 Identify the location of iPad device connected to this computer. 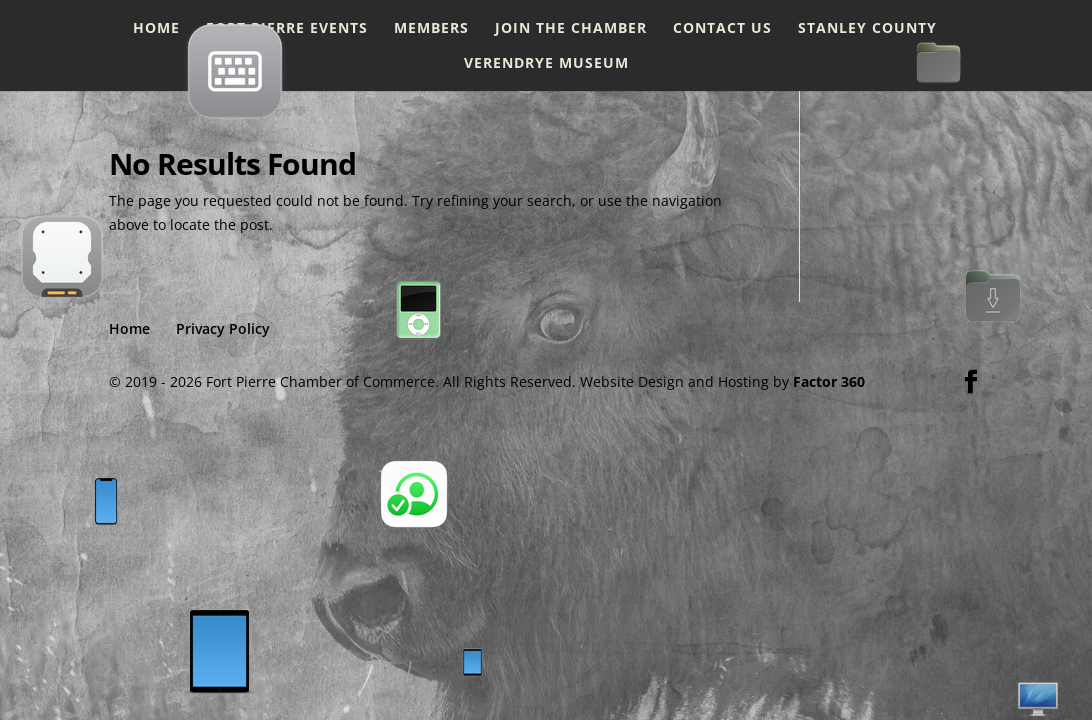
(472, 662).